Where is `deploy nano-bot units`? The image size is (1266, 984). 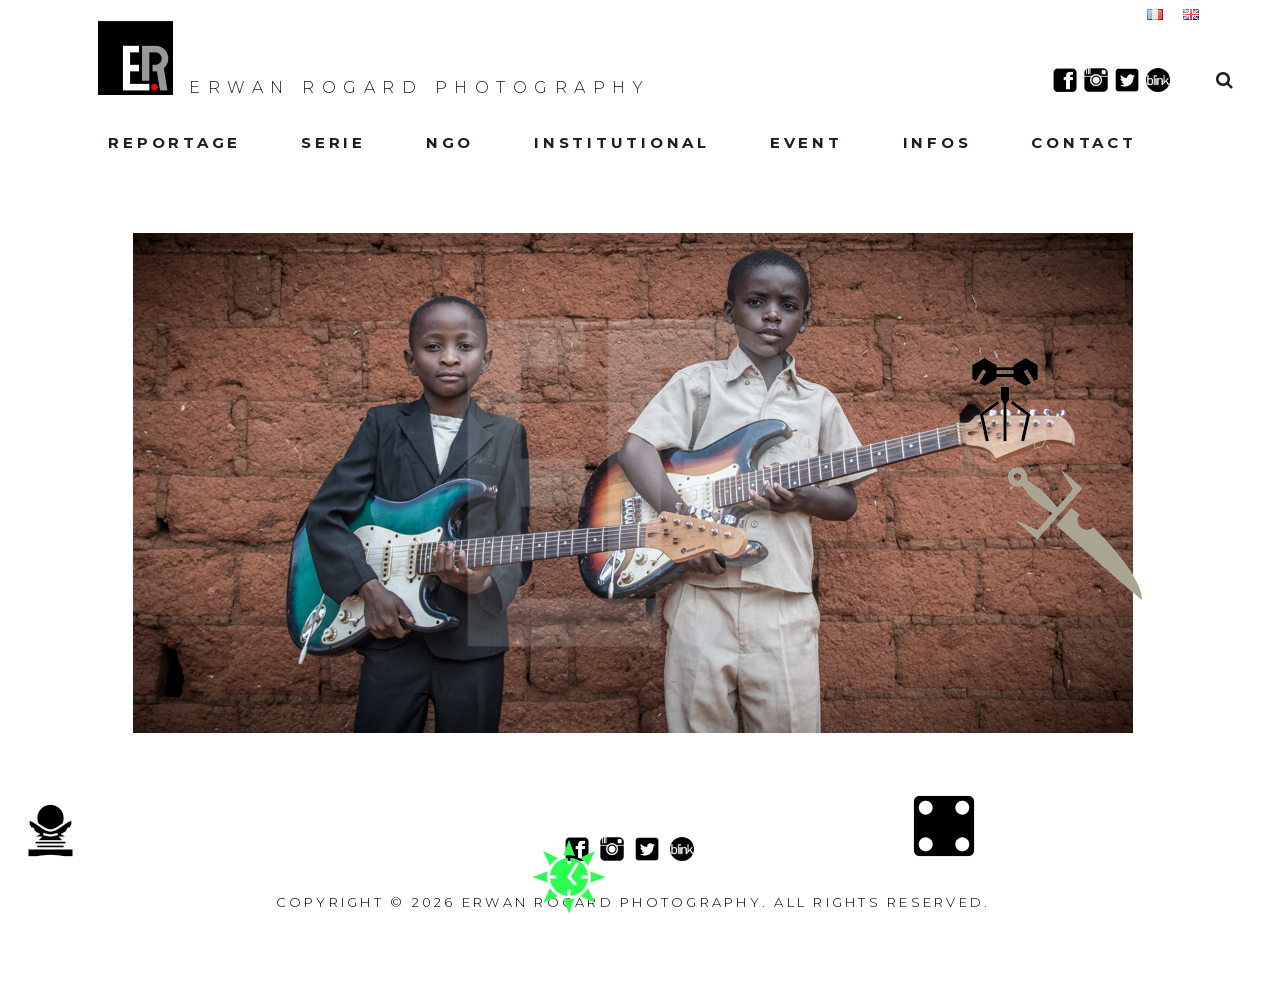
deploy nano-bot units is located at coordinates (1005, 400).